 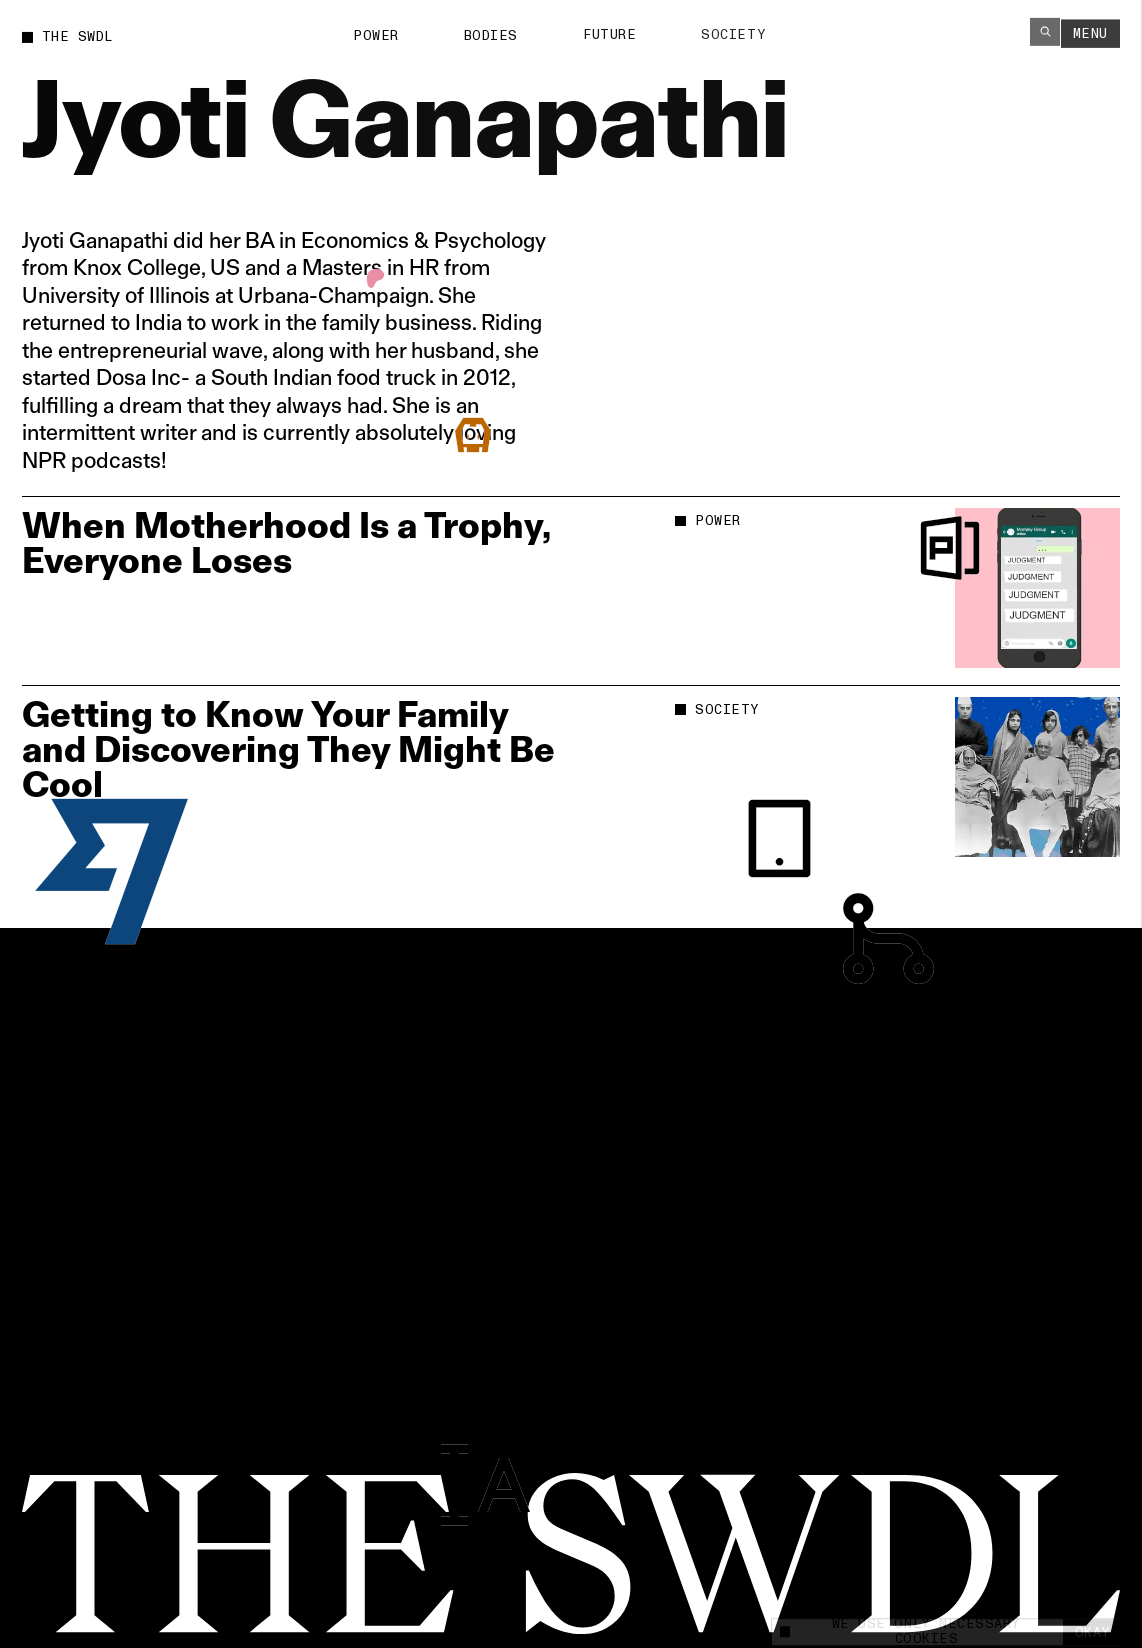 I want to click on open the Wise money transfer app, so click(x=111, y=871).